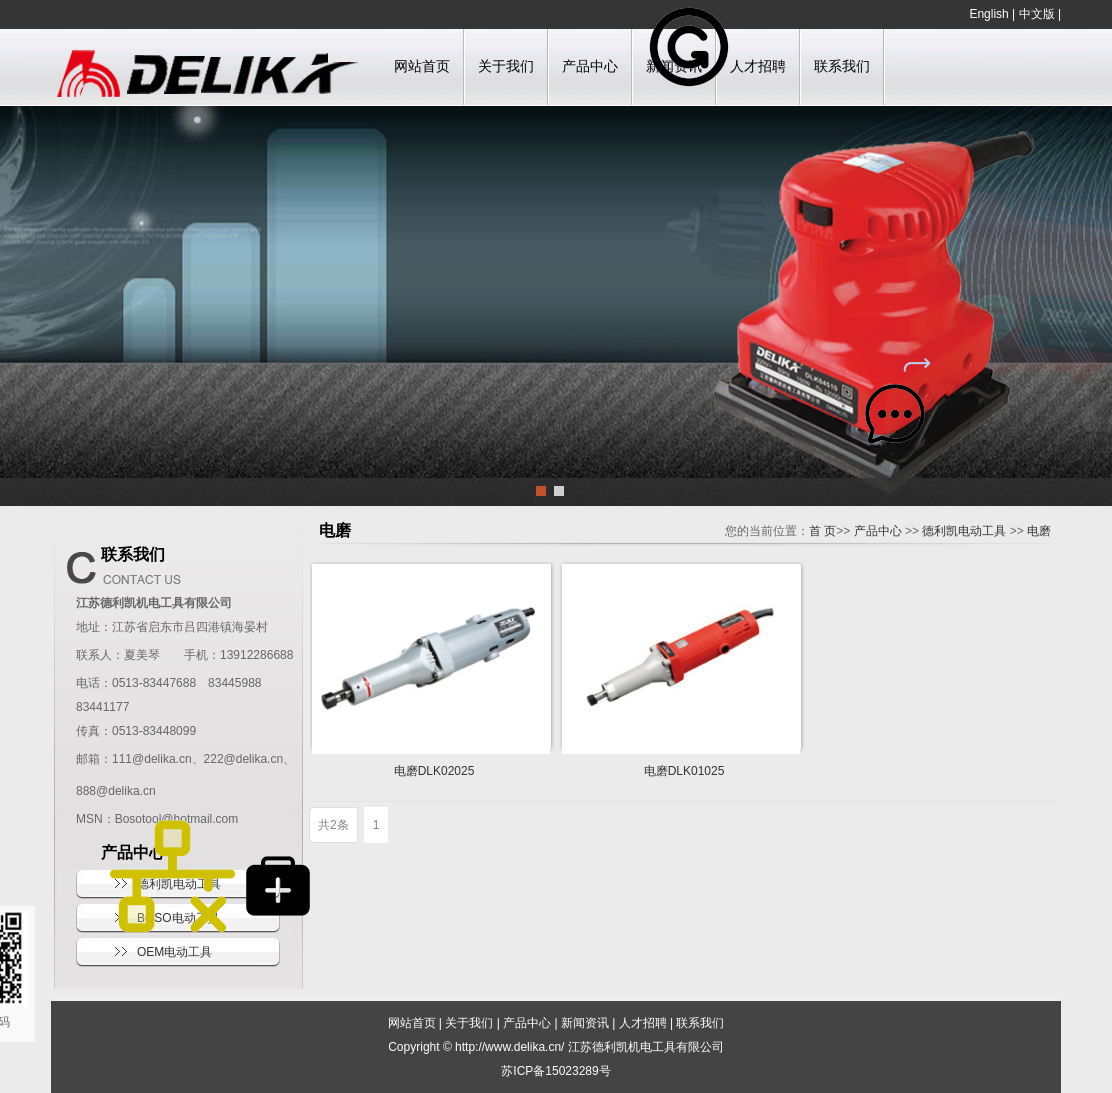  Describe the element at coordinates (689, 47) in the screenshot. I see `open Grammarly writing assistant` at that location.